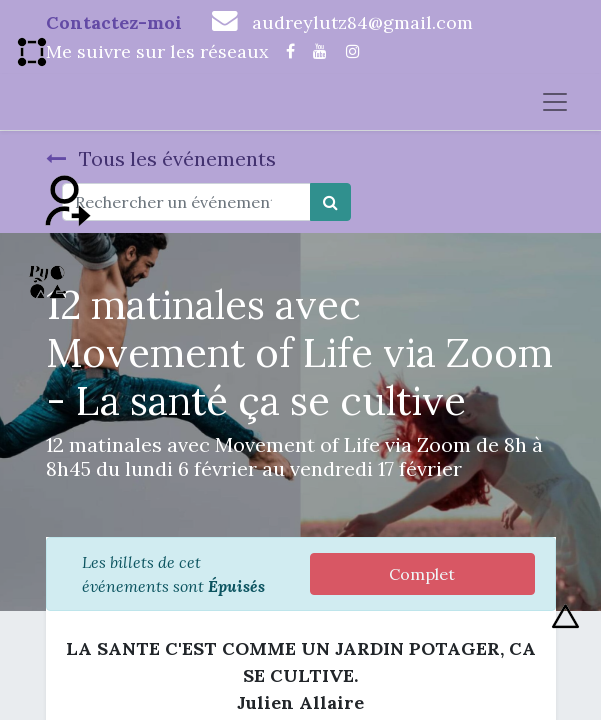  Describe the element at coordinates (47, 282) in the screenshot. I see `pycqa (python code quality authority) organization logo` at that location.